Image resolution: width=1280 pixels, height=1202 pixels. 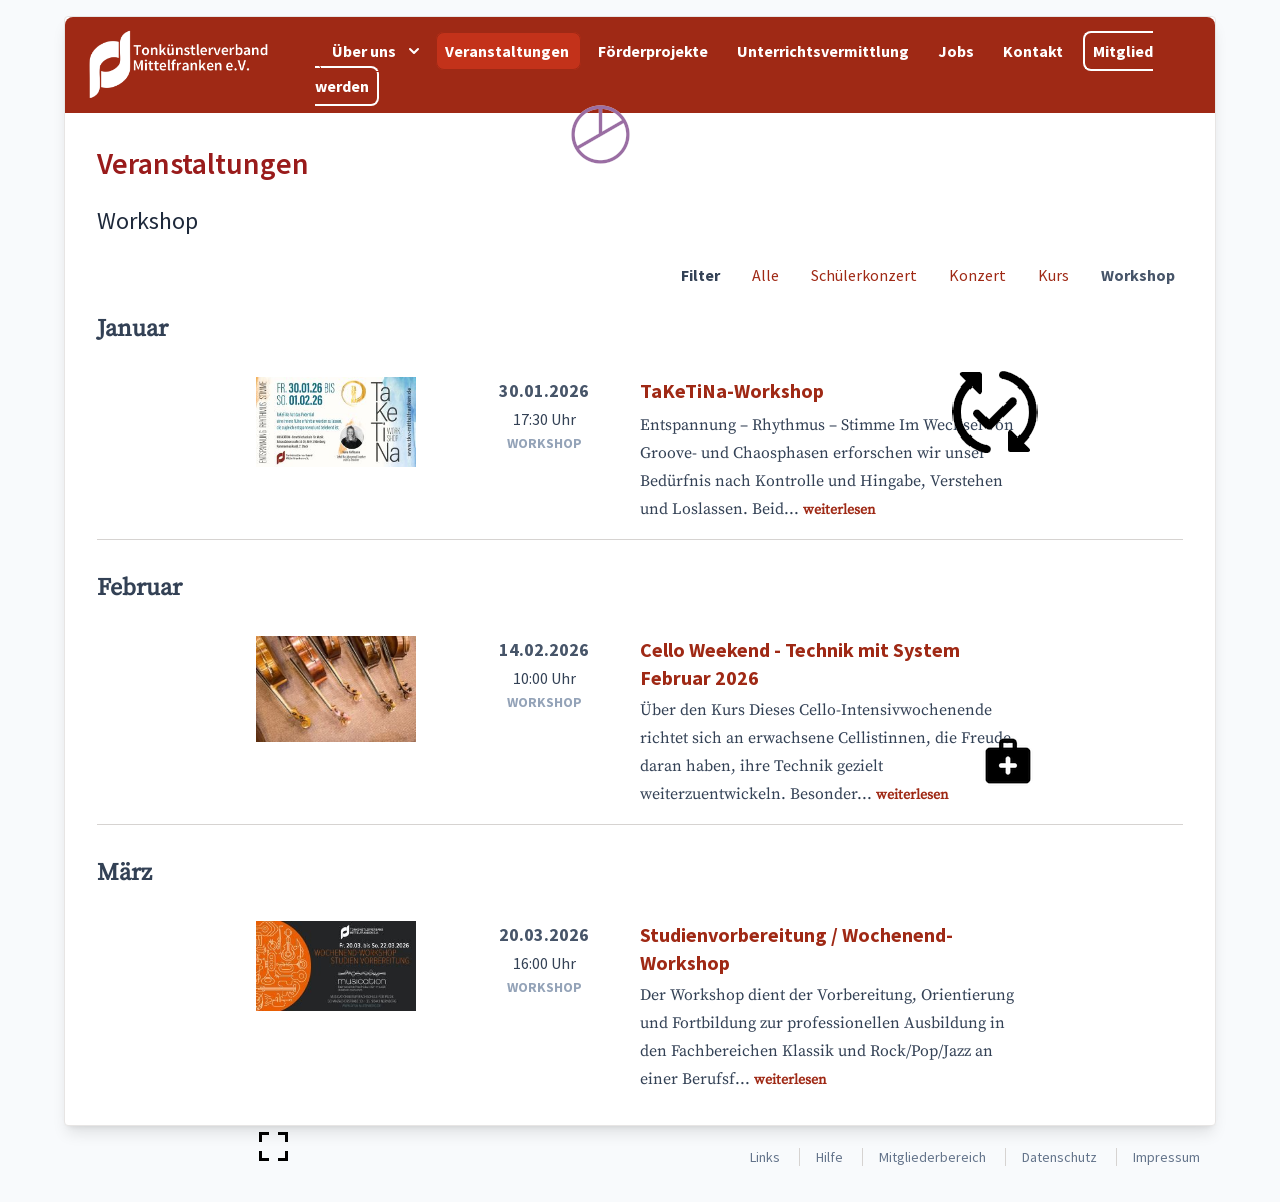 I want to click on view analytics or statistics breakdown, so click(x=600, y=134).